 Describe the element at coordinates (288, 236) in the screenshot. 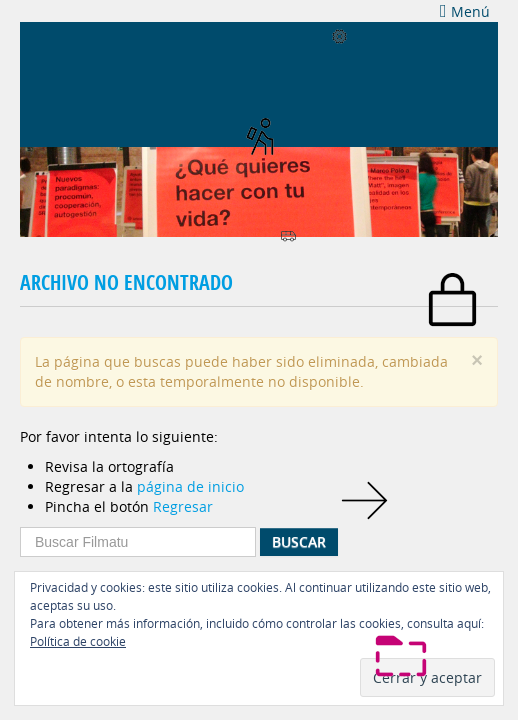

I see `track delivery or shipping status` at that location.